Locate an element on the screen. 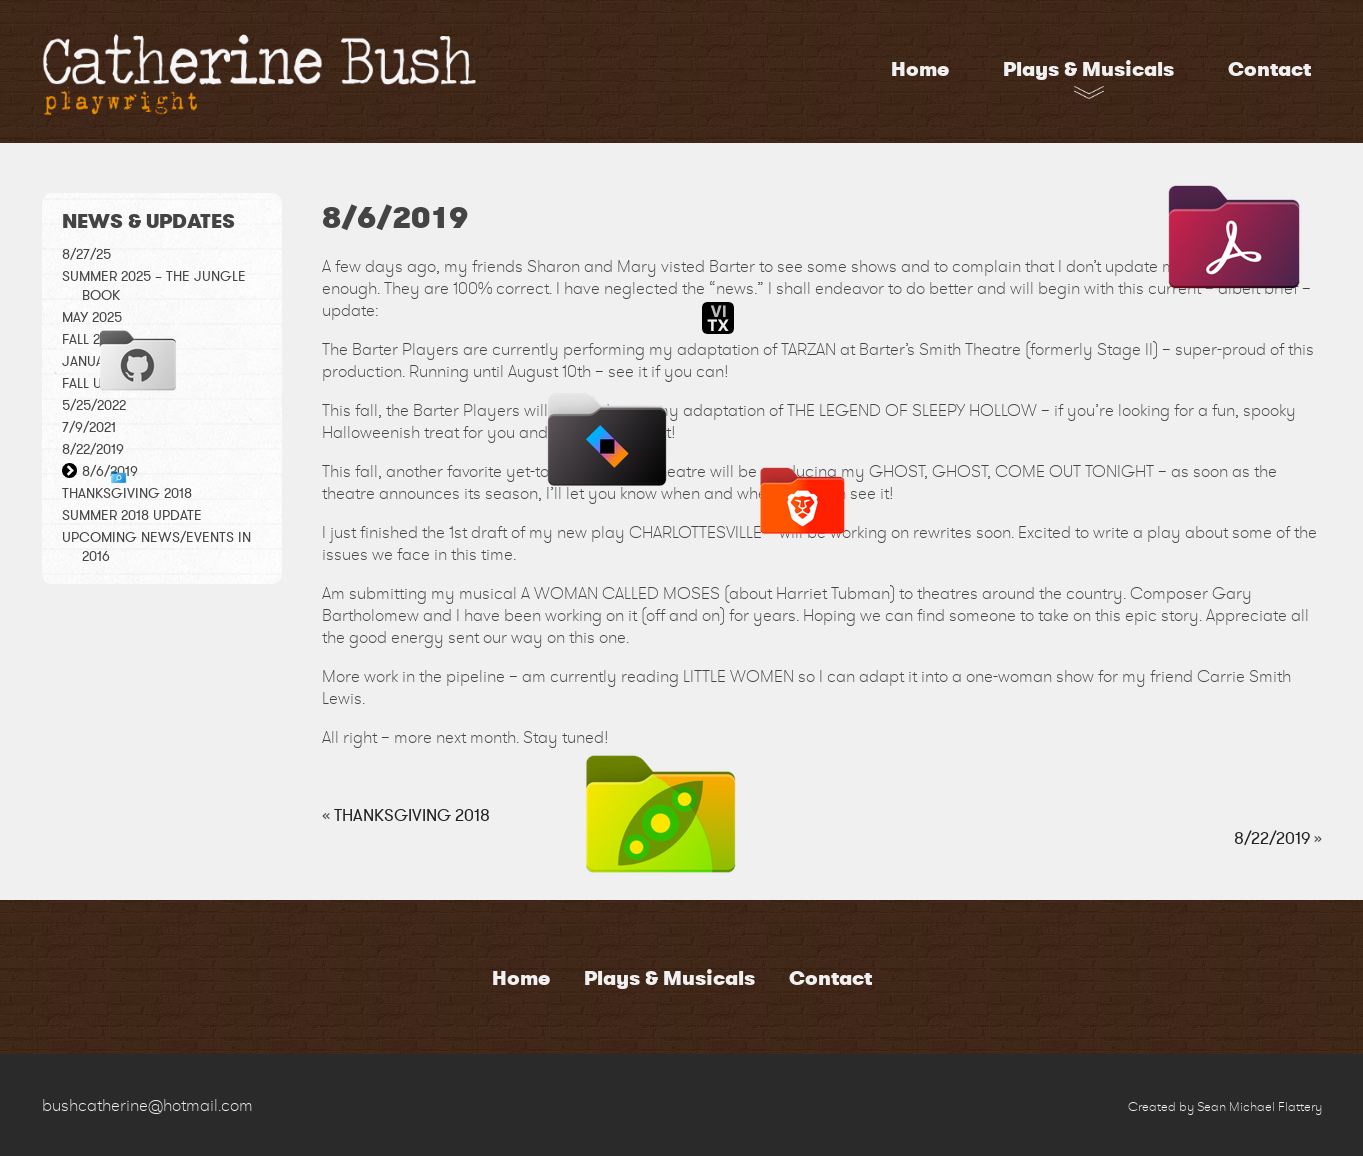  switch to Vietnamese Telex input method is located at coordinates (718, 318).